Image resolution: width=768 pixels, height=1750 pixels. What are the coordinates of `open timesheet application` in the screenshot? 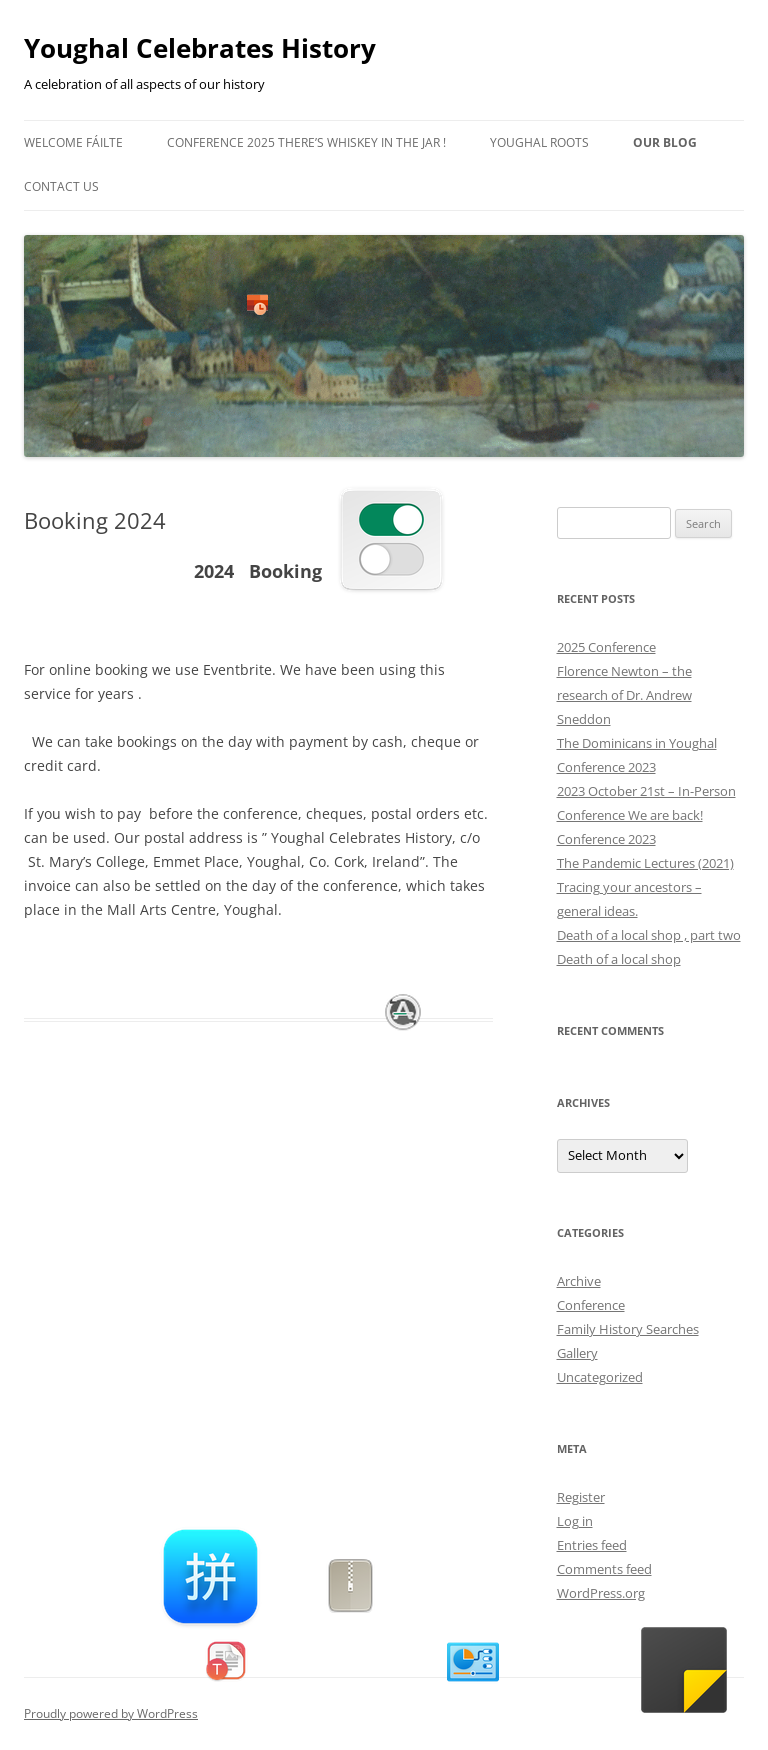 It's located at (257, 304).